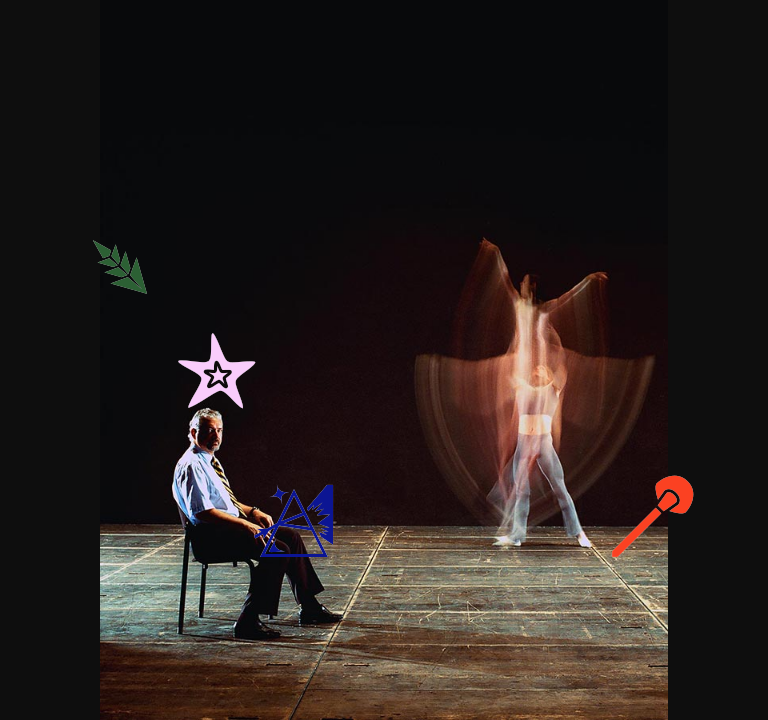 The width and height of the screenshot is (768, 720). Describe the element at coordinates (216, 370) in the screenshot. I see `indicates a beach or ocean-themed game level` at that location.